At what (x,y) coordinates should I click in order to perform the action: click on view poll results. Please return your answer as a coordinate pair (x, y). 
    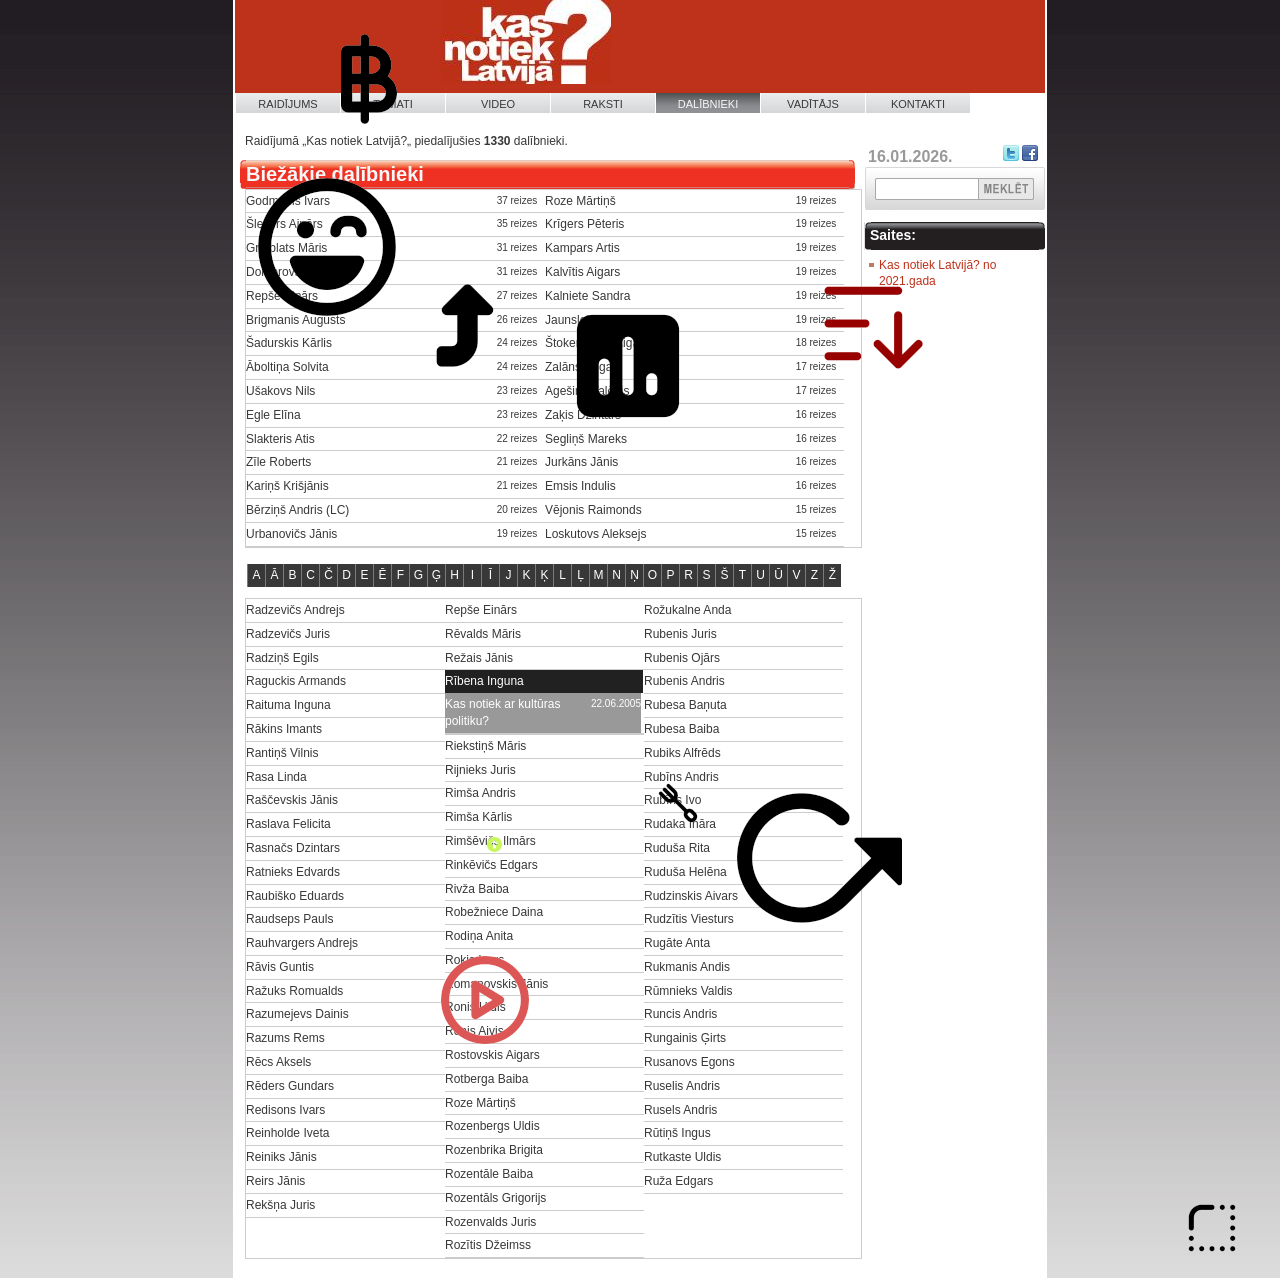
    Looking at the image, I should click on (628, 366).